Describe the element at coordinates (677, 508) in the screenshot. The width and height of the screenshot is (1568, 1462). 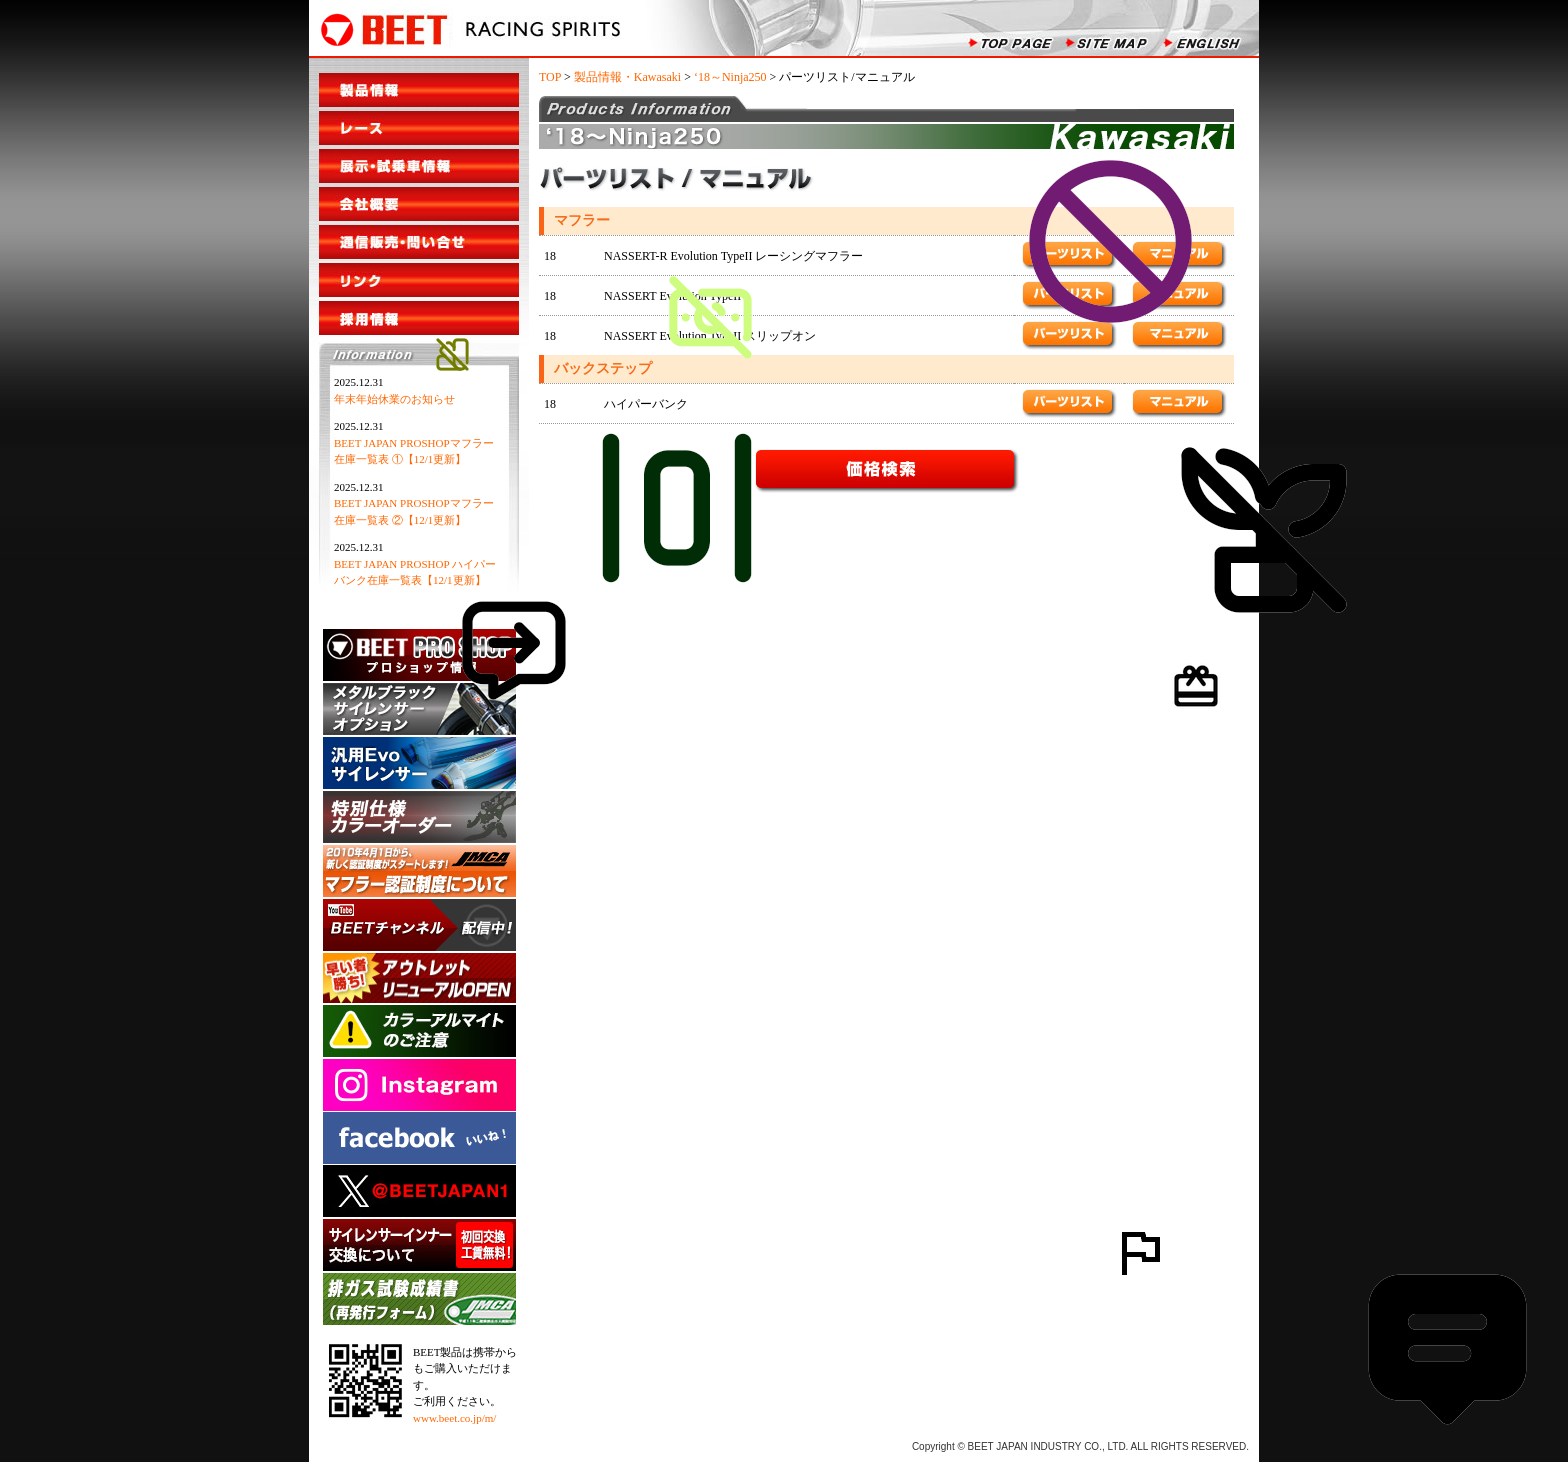
I see `distribute layers evenly in vertical space` at that location.